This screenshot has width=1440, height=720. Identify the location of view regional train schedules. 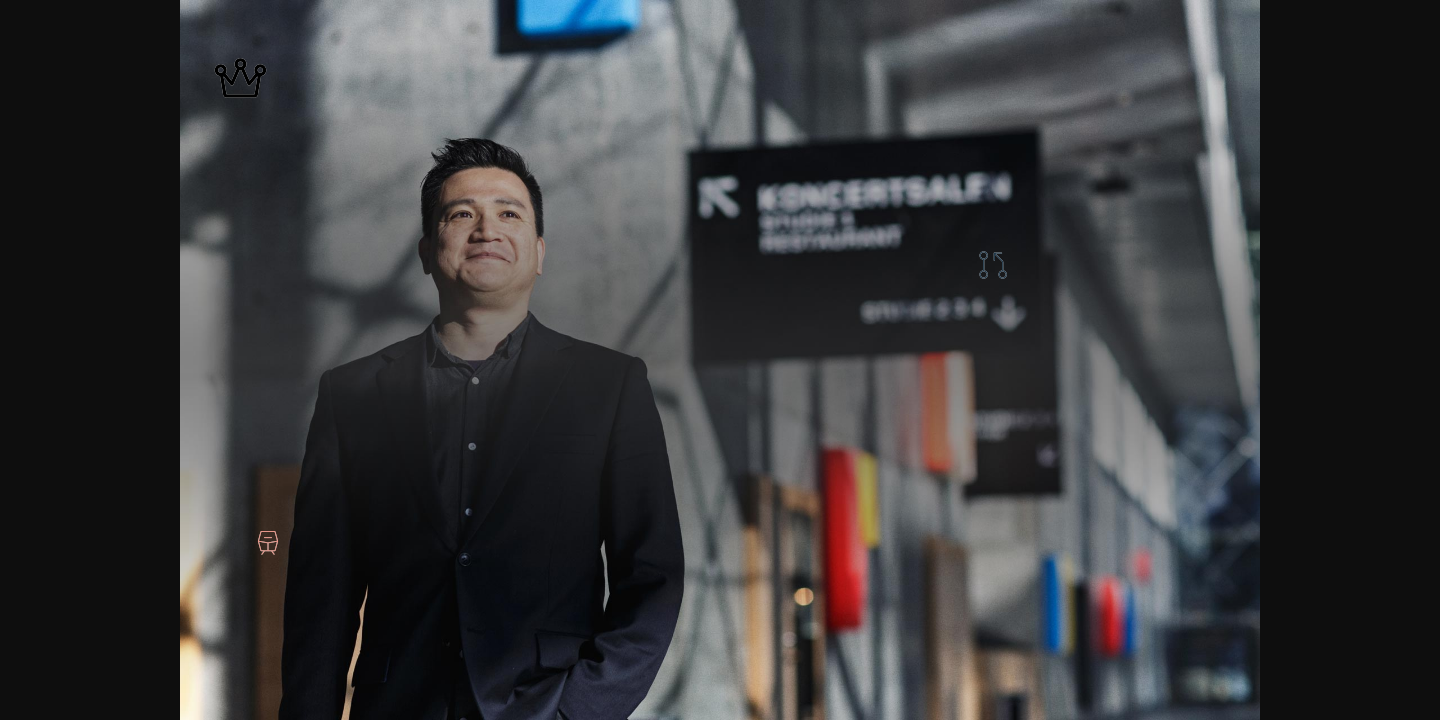
(268, 542).